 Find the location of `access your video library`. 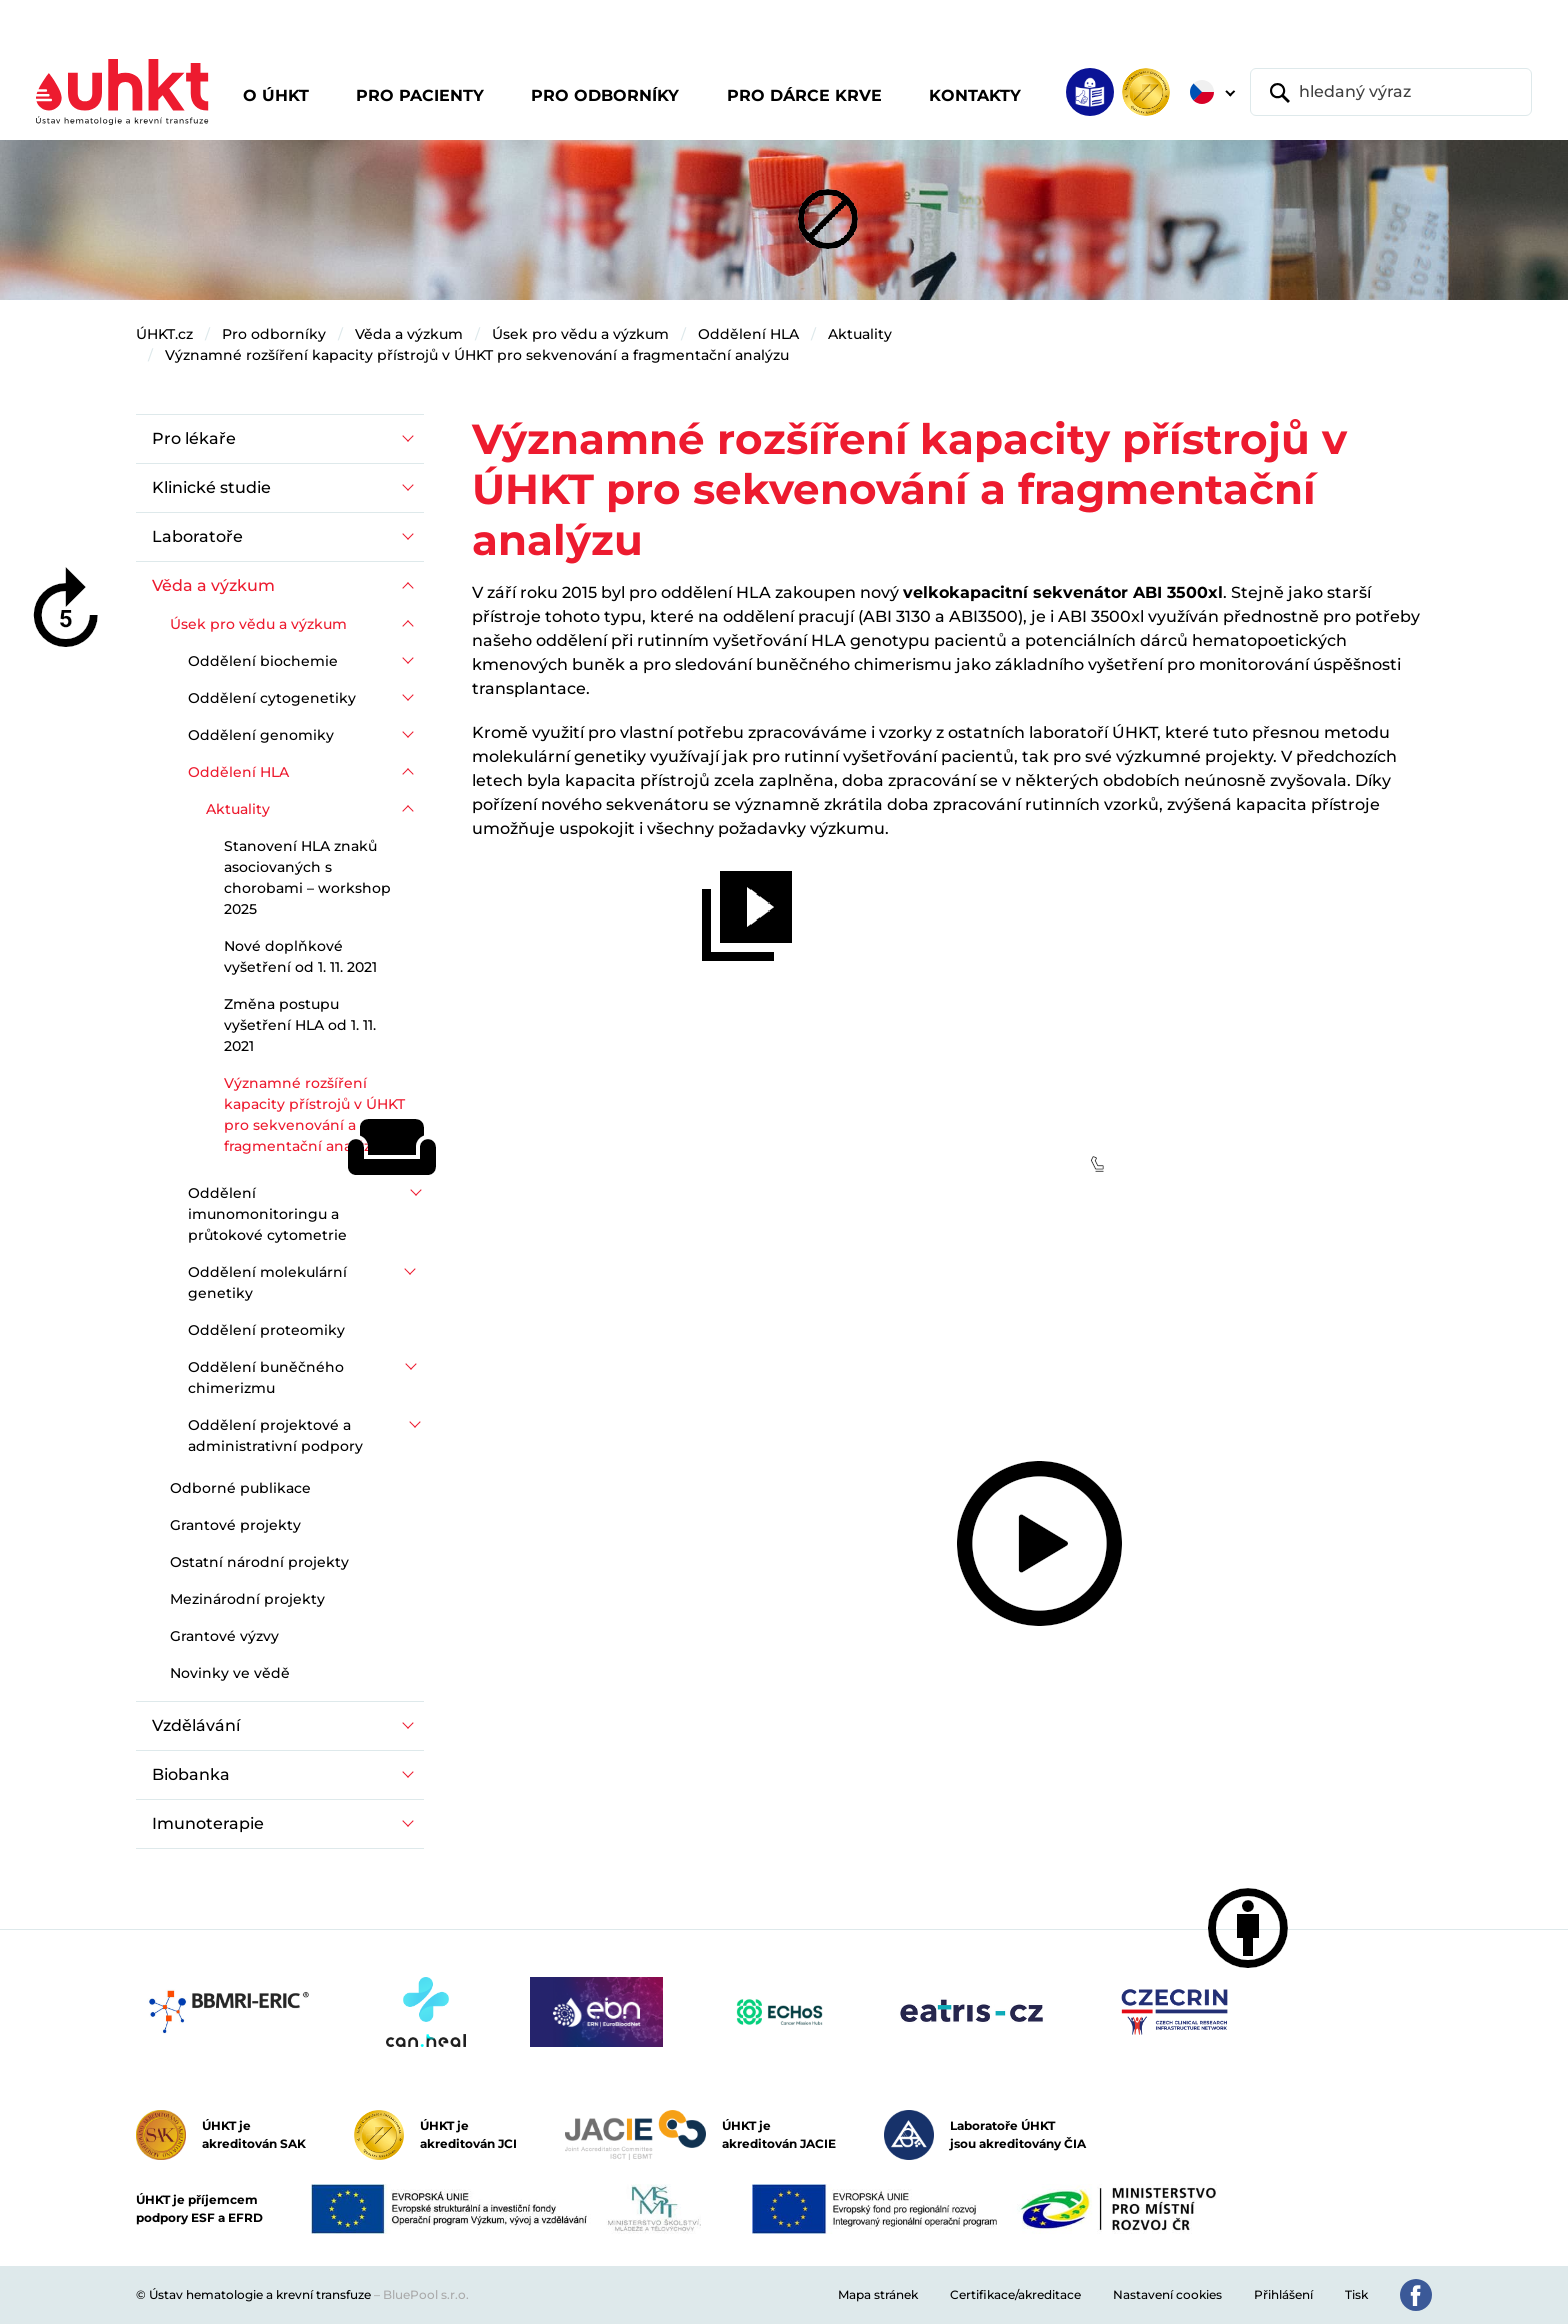

access your video library is located at coordinates (747, 916).